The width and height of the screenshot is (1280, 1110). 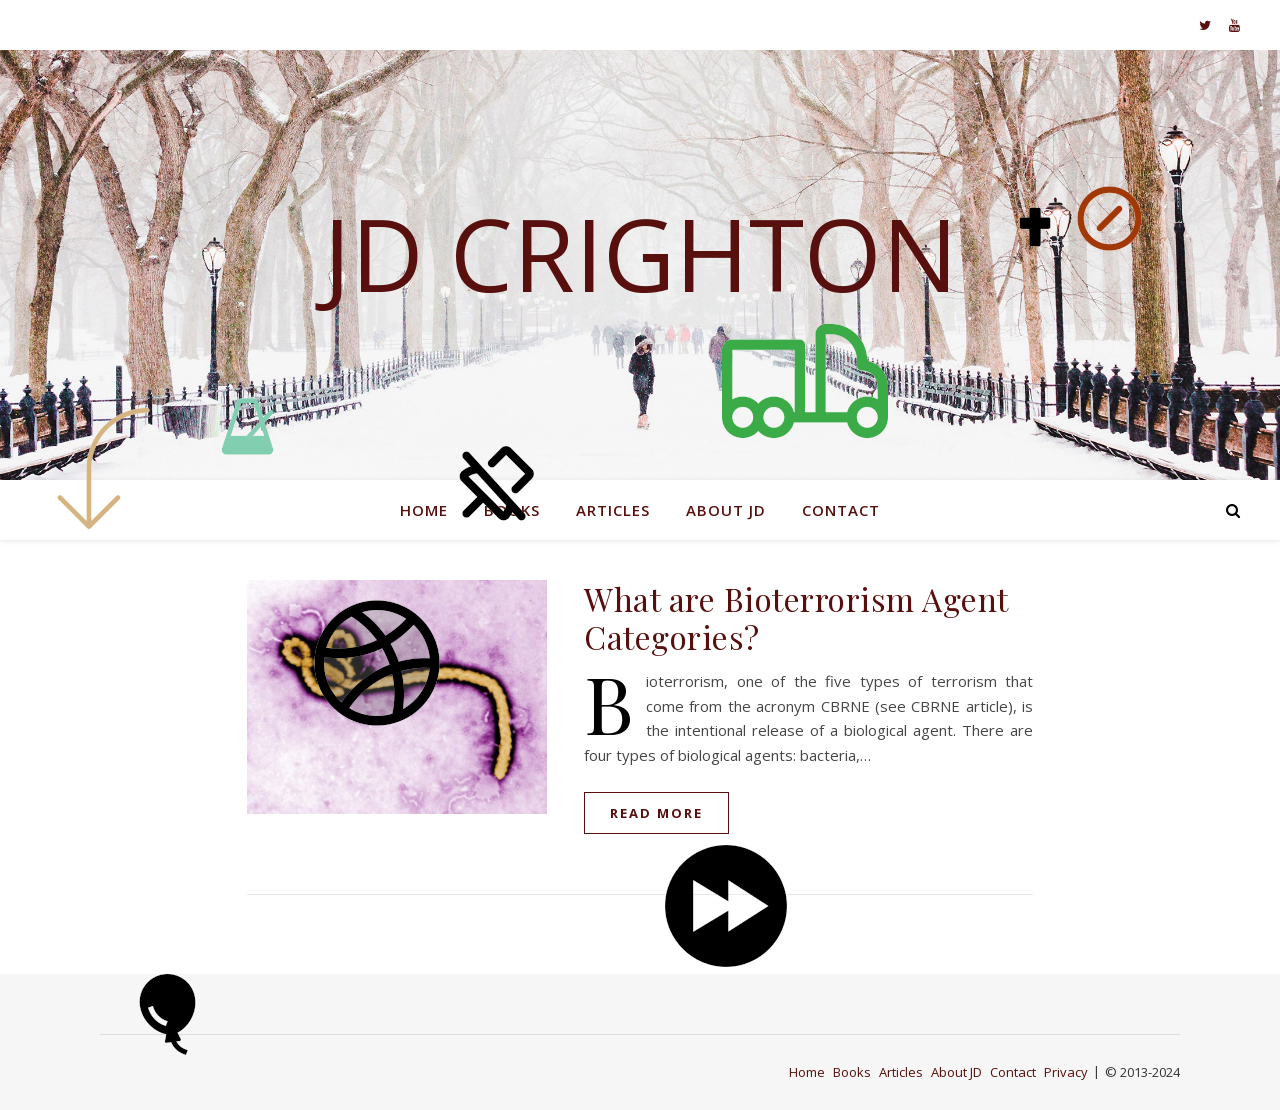 I want to click on visit dribbble profile or portfolio, so click(x=377, y=663).